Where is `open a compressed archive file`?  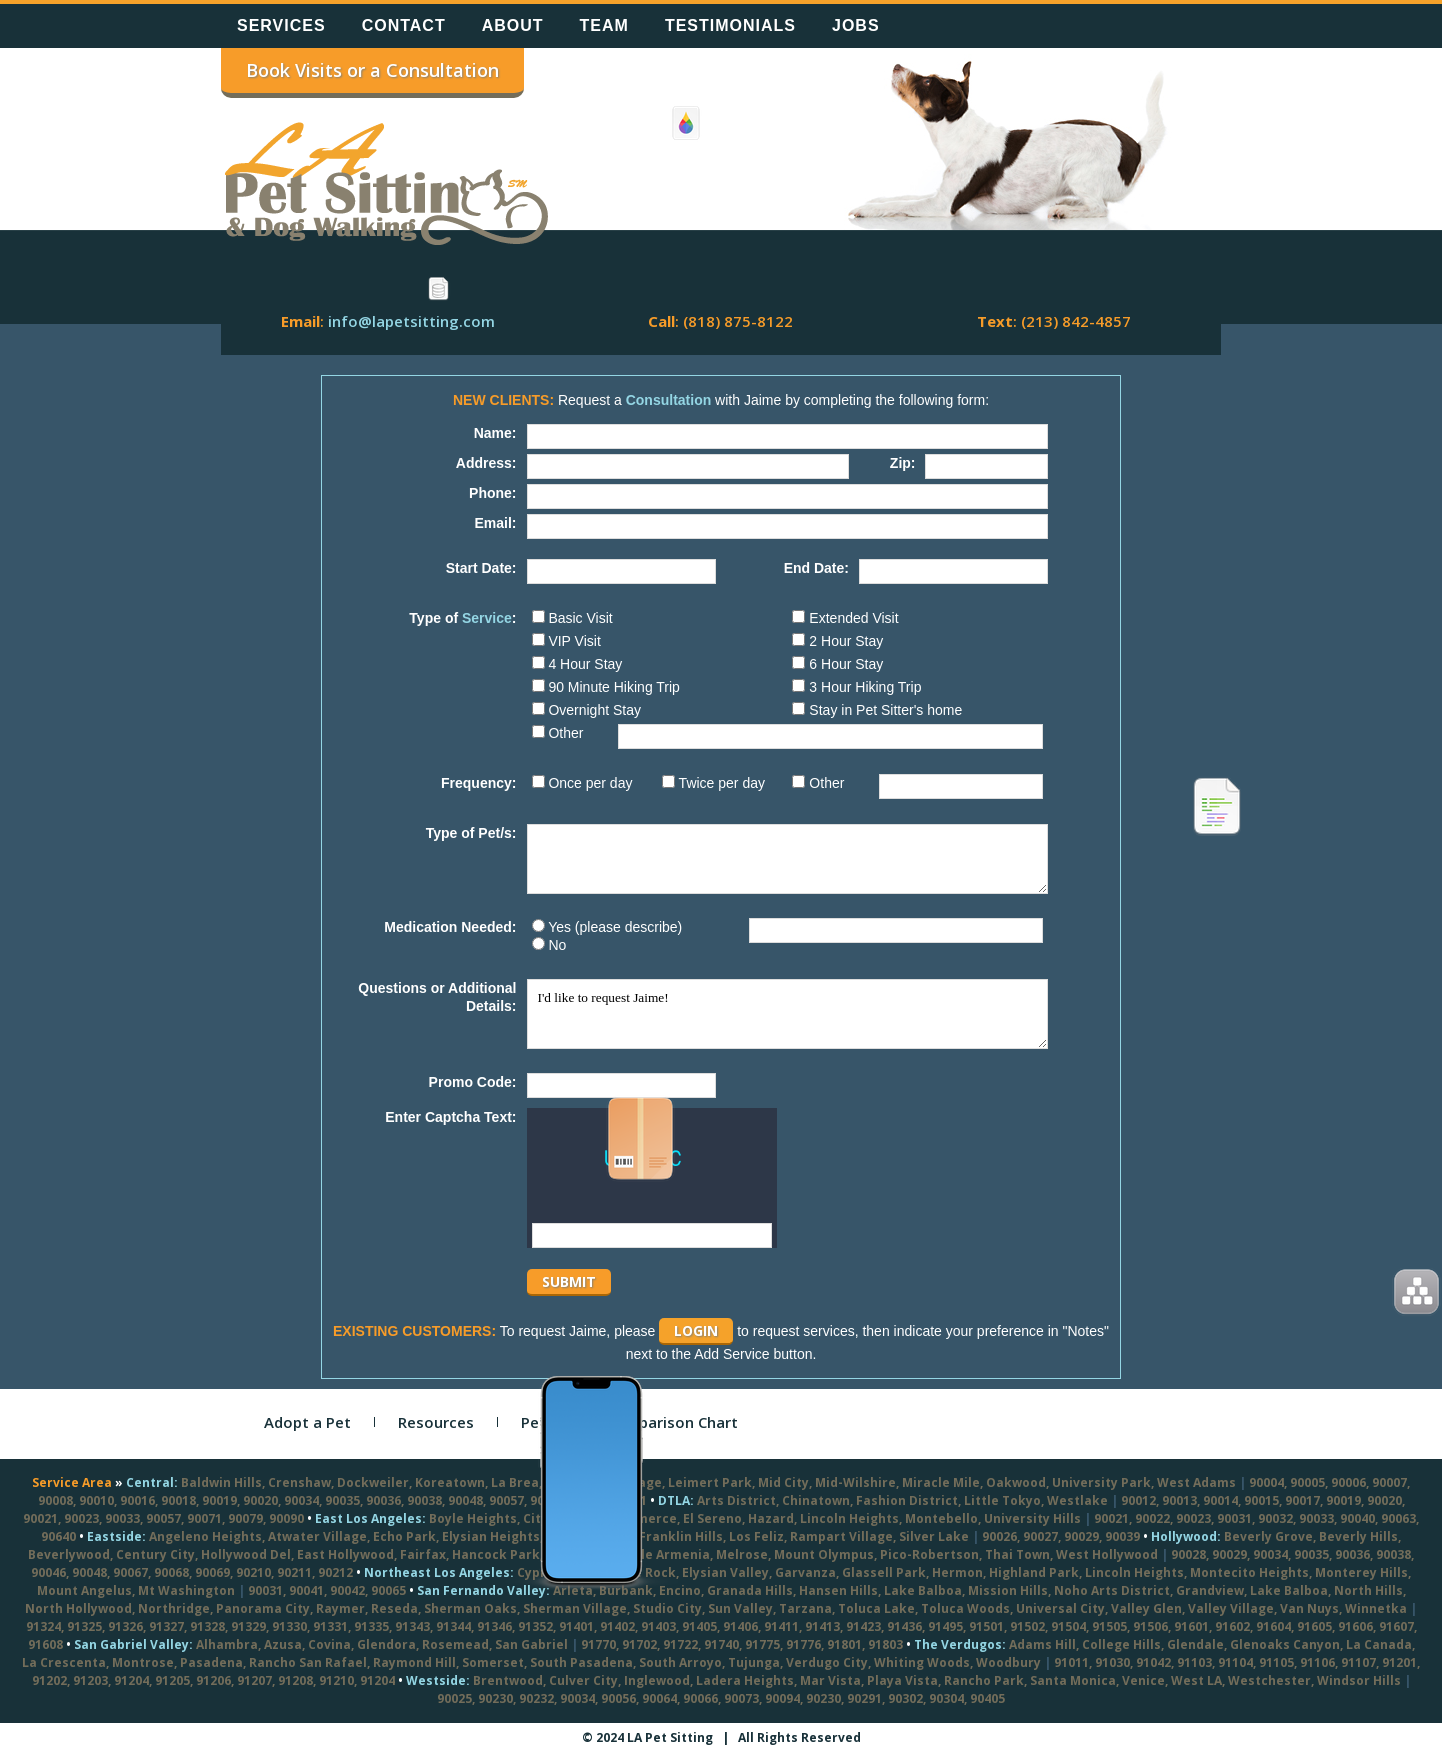
open a compressed archive file is located at coordinates (640, 1138).